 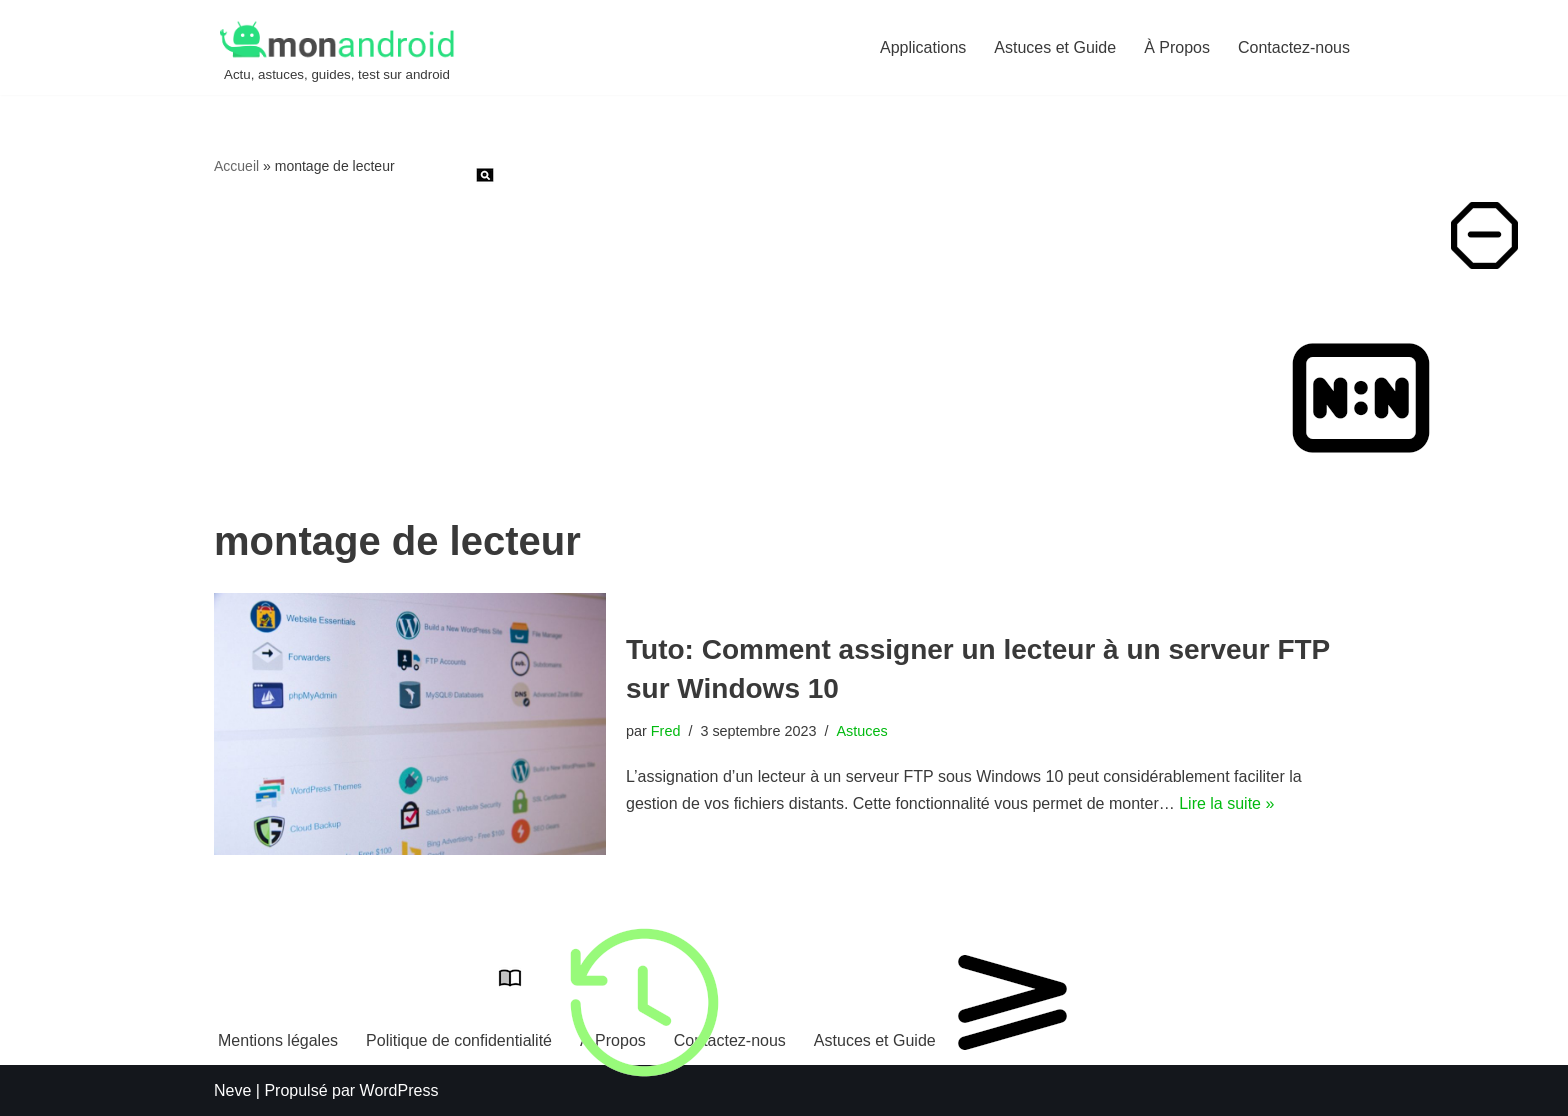 I want to click on view commit or activity history, so click(x=644, y=1002).